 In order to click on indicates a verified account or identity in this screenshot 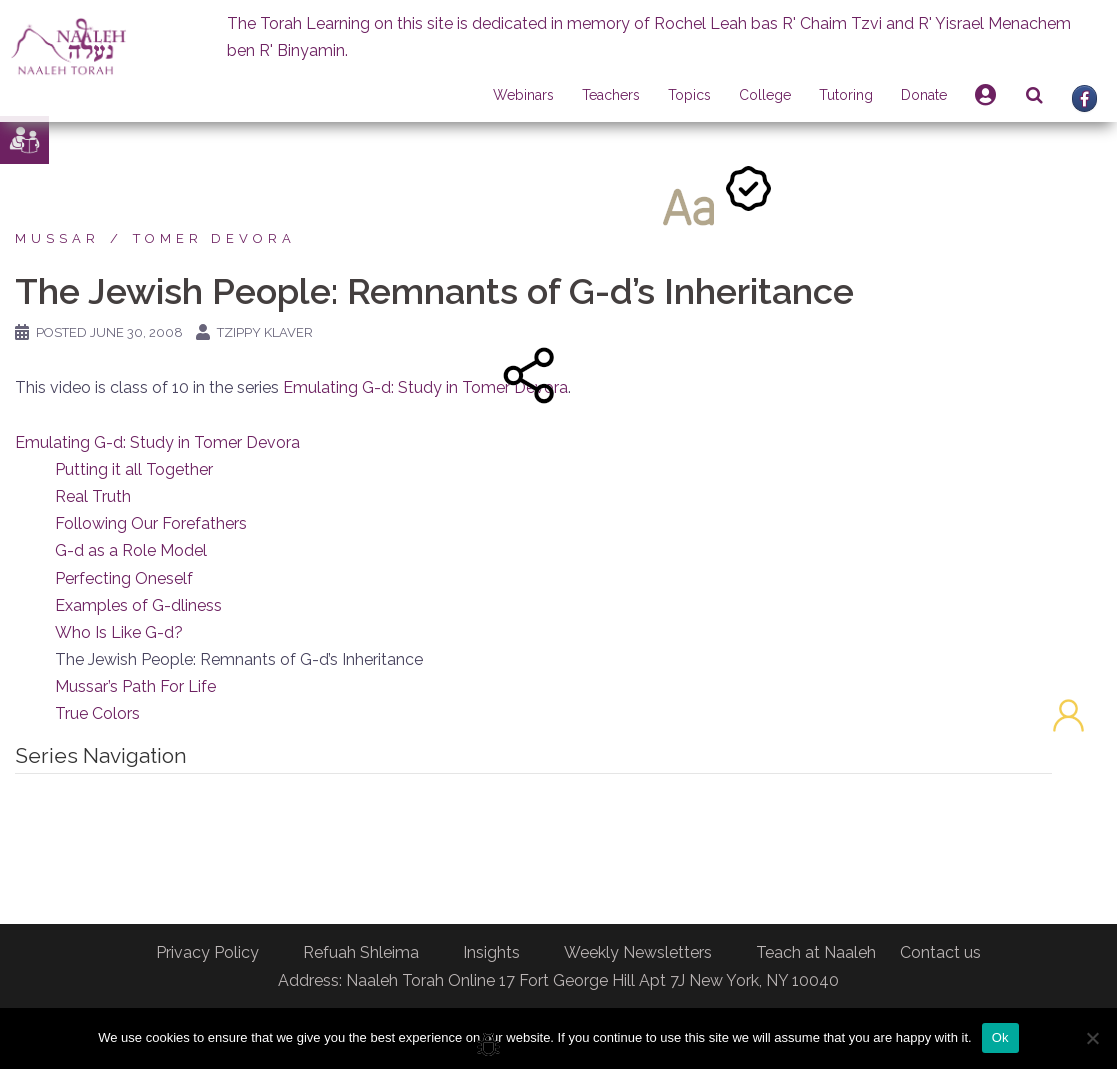, I will do `click(748, 188)`.